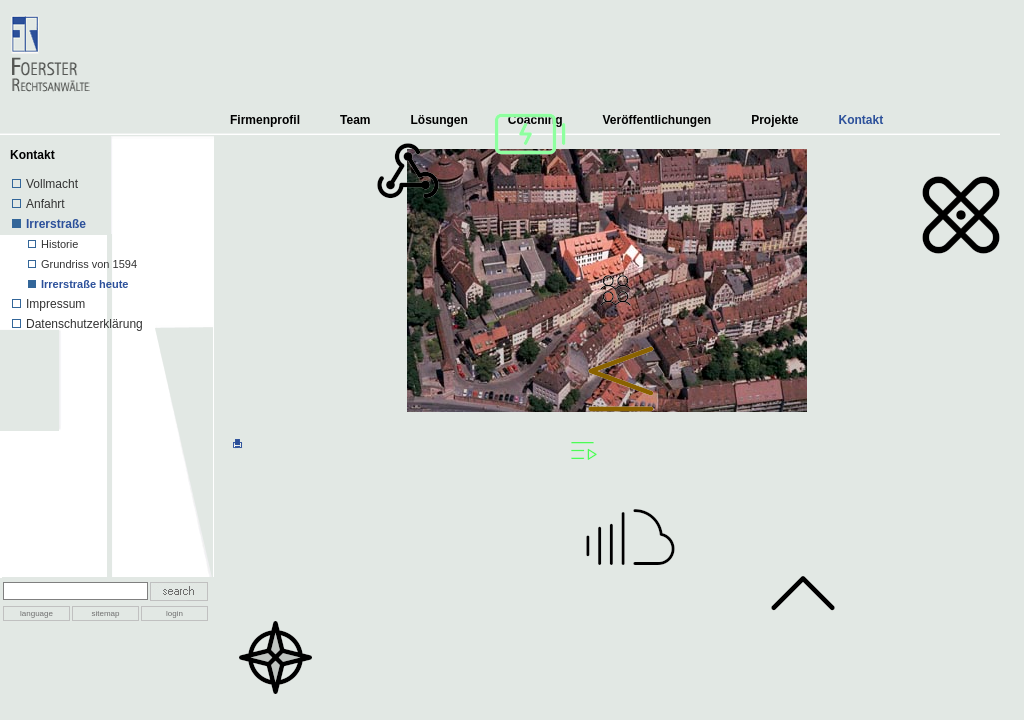 This screenshot has height=720, width=1024. What do you see at coordinates (629, 540) in the screenshot?
I see `open soundcloud app` at bounding box center [629, 540].